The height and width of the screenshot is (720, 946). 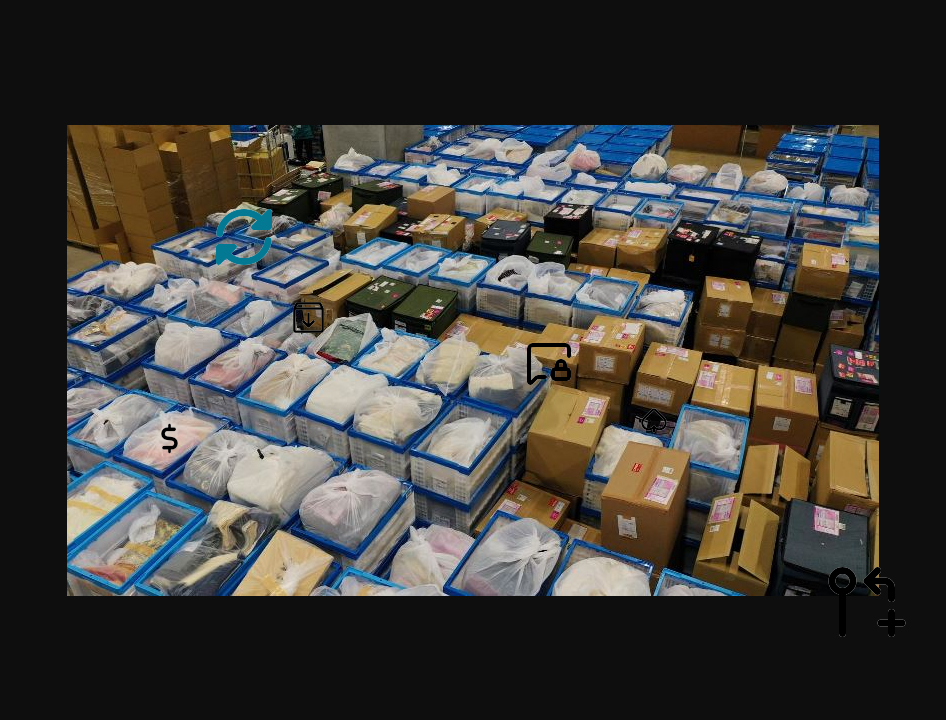 What do you see at coordinates (549, 363) in the screenshot?
I see `access encrypted or private messages` at bounding box center [549, 363].